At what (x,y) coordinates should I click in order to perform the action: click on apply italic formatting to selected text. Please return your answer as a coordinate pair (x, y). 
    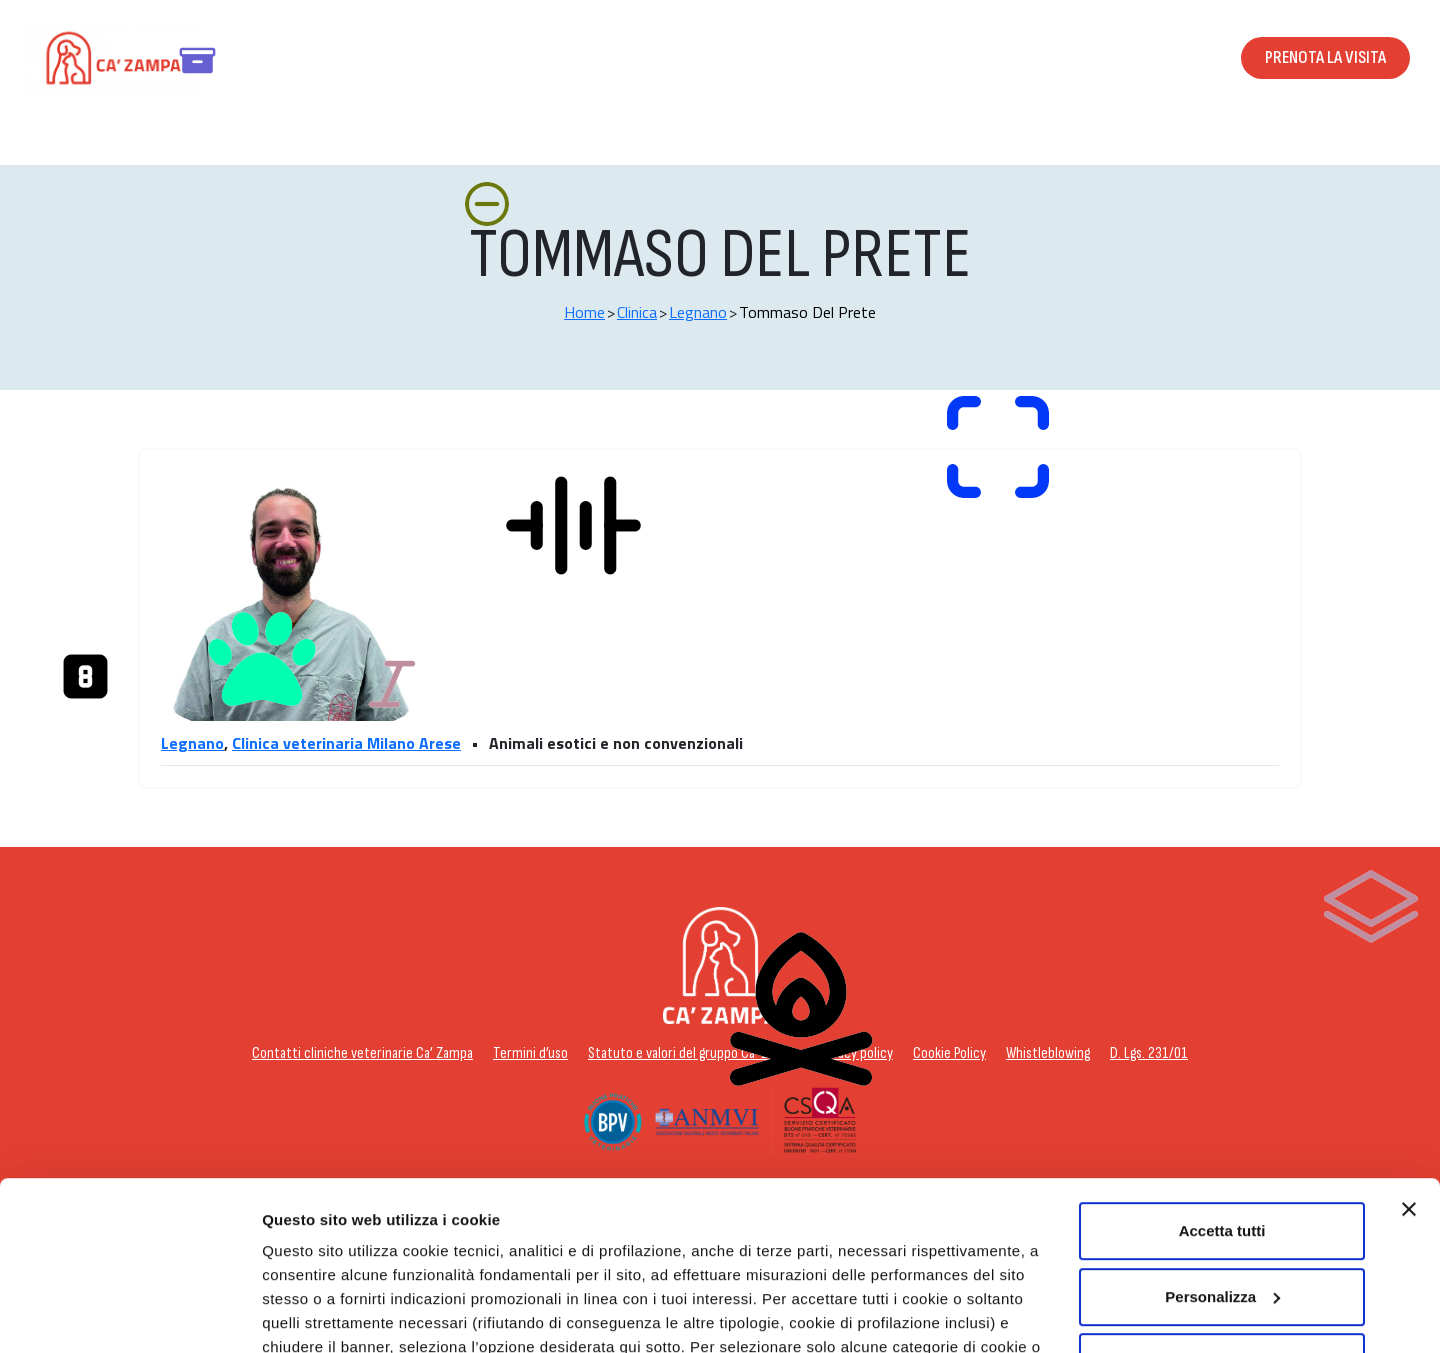
    Looking at the image, I should click on (392, 684).